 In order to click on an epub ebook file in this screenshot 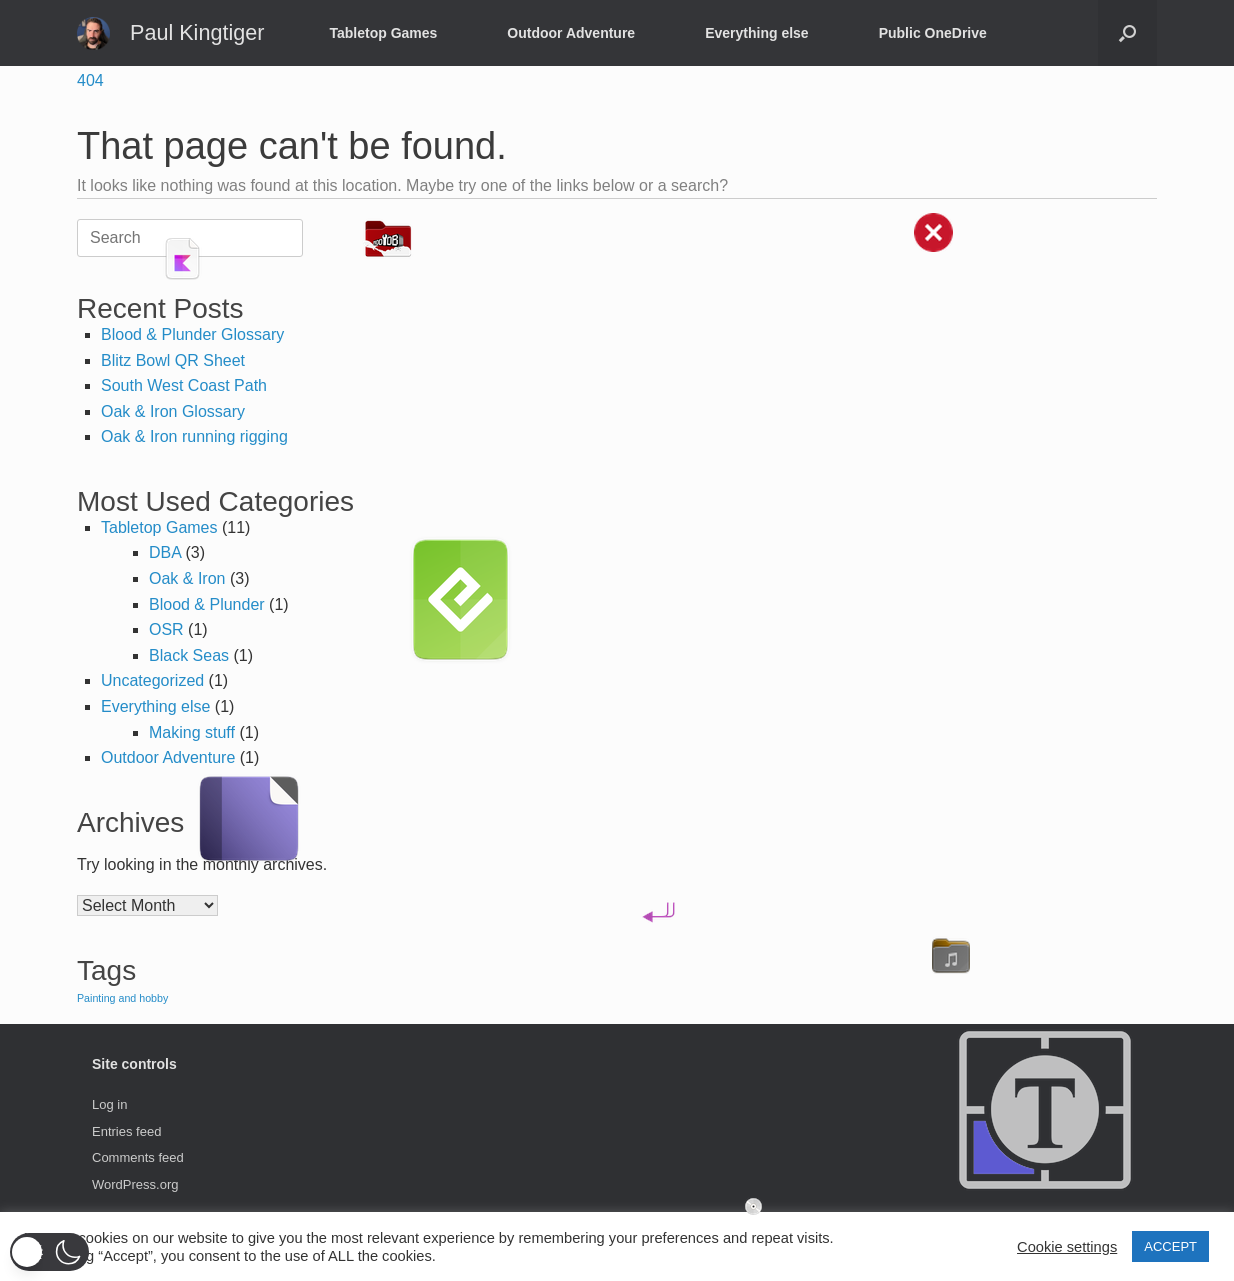, I will do `click(460, 599)`.